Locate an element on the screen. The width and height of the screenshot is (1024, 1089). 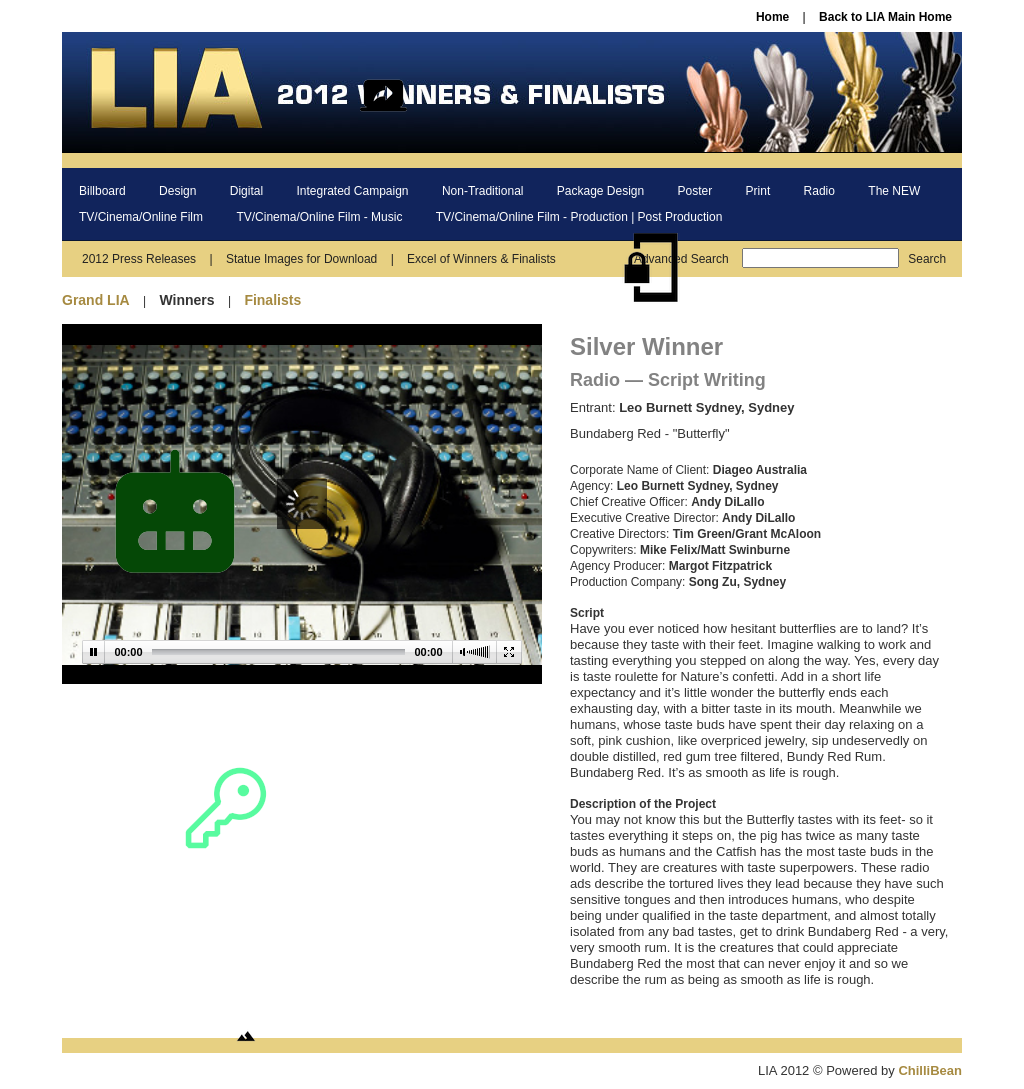
switch to terrain map view is located at coordinates (246, 1036).